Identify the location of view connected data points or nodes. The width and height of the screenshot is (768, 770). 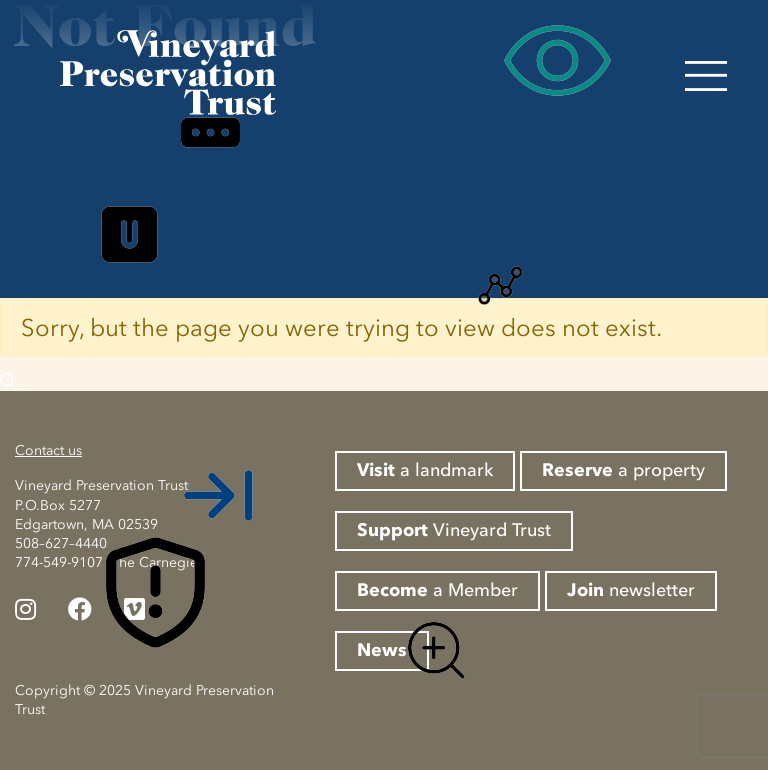
(500, 285).